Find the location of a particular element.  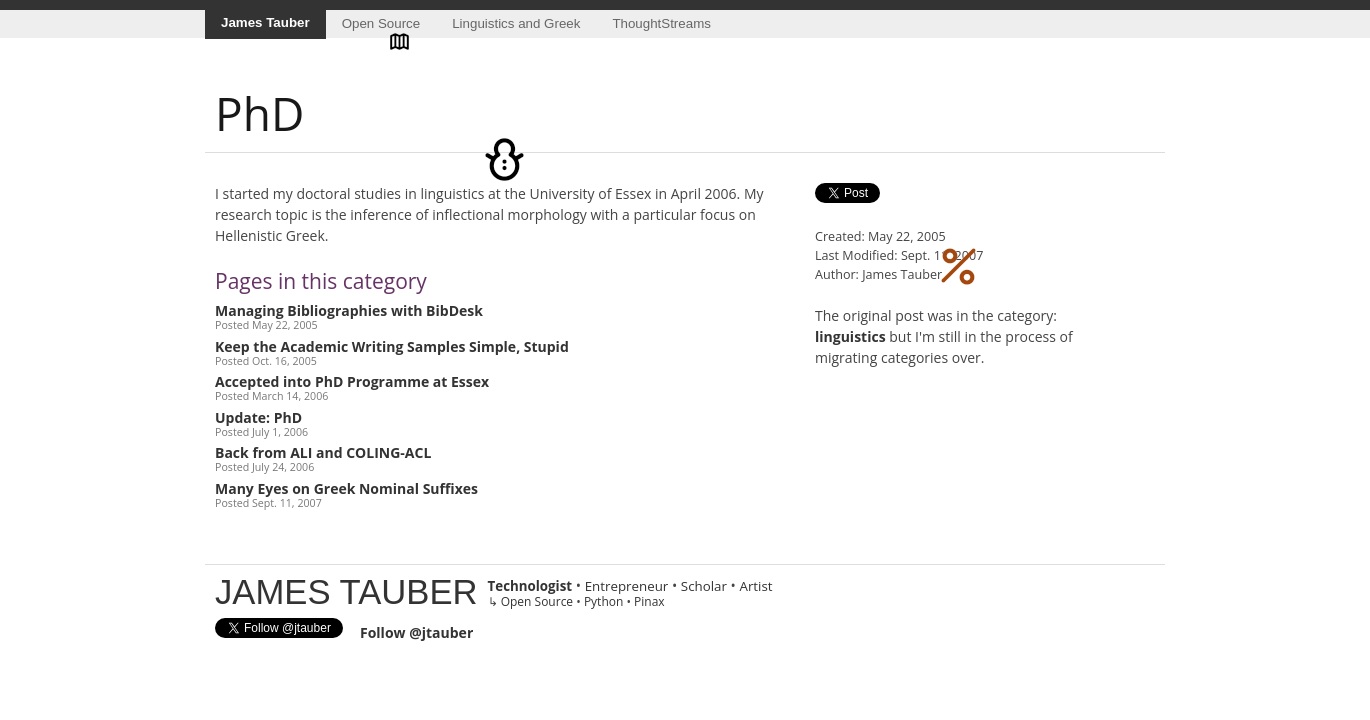

indicates winter or cold weather conditions is located at coordinates (504, 159).